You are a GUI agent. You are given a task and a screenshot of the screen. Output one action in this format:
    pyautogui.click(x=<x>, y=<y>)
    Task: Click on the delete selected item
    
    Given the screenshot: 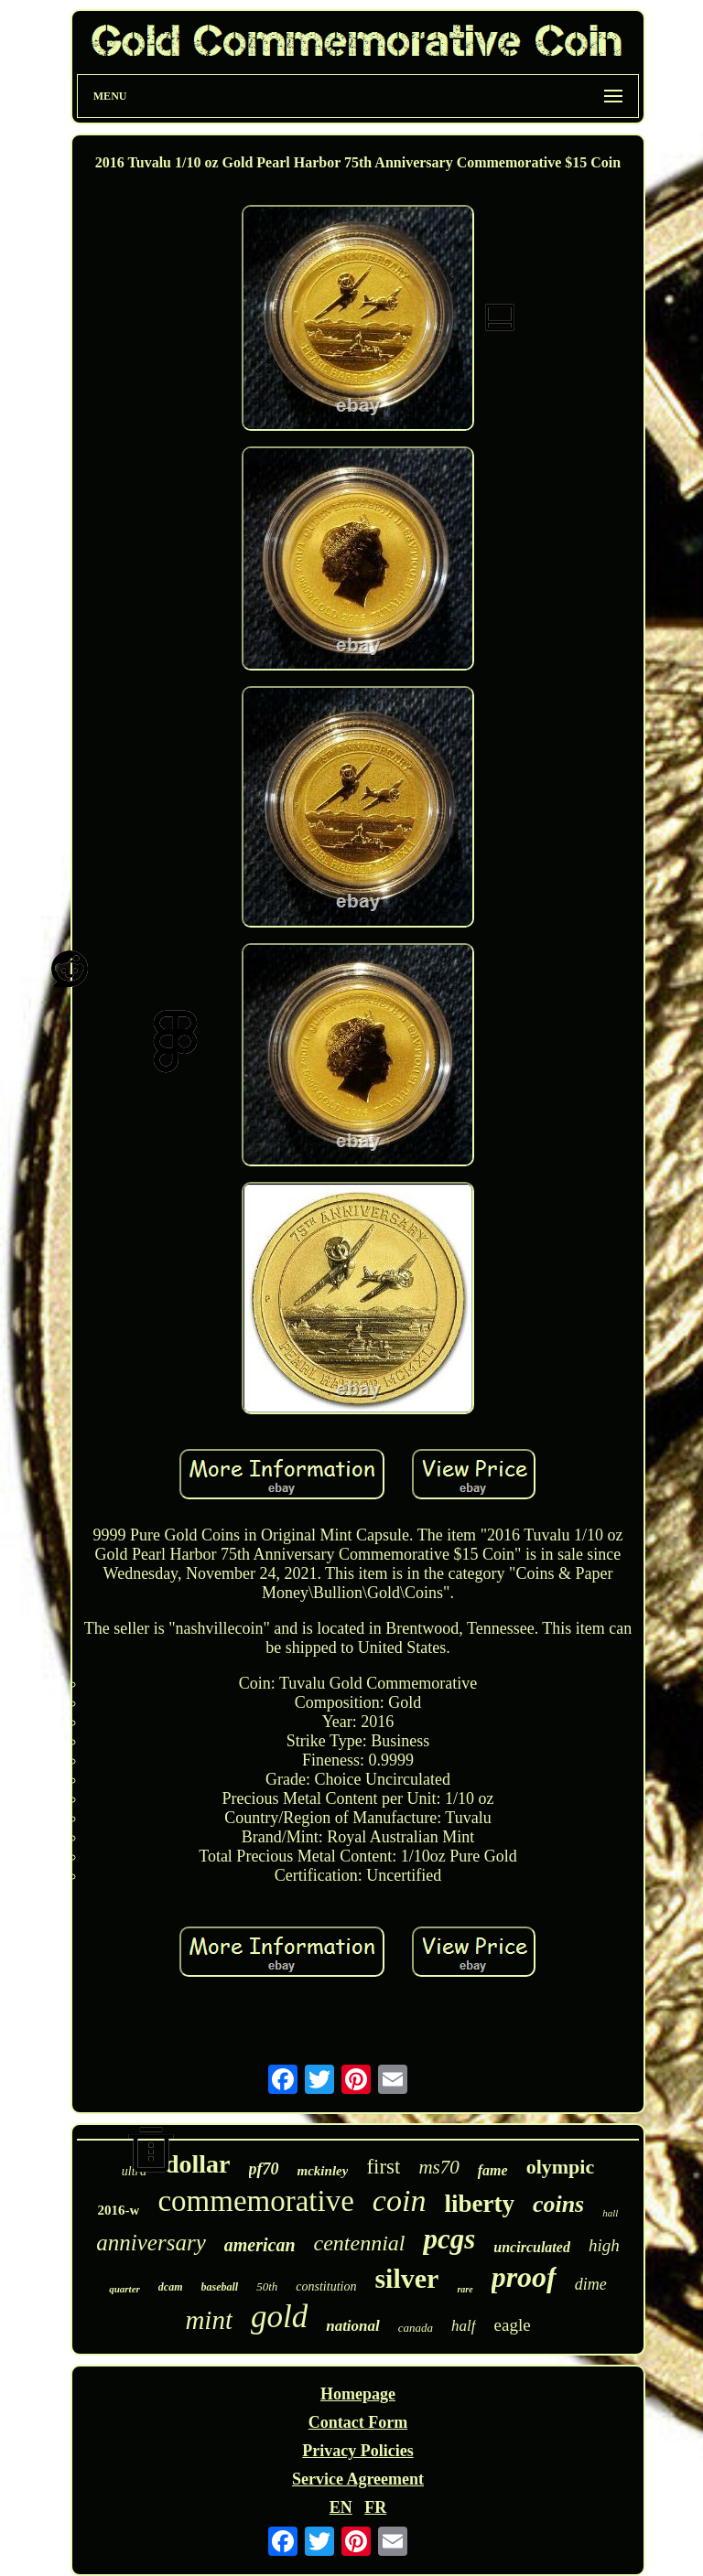 What is the action you would take?
    pyautogui.click(x=151, y=2150)
    